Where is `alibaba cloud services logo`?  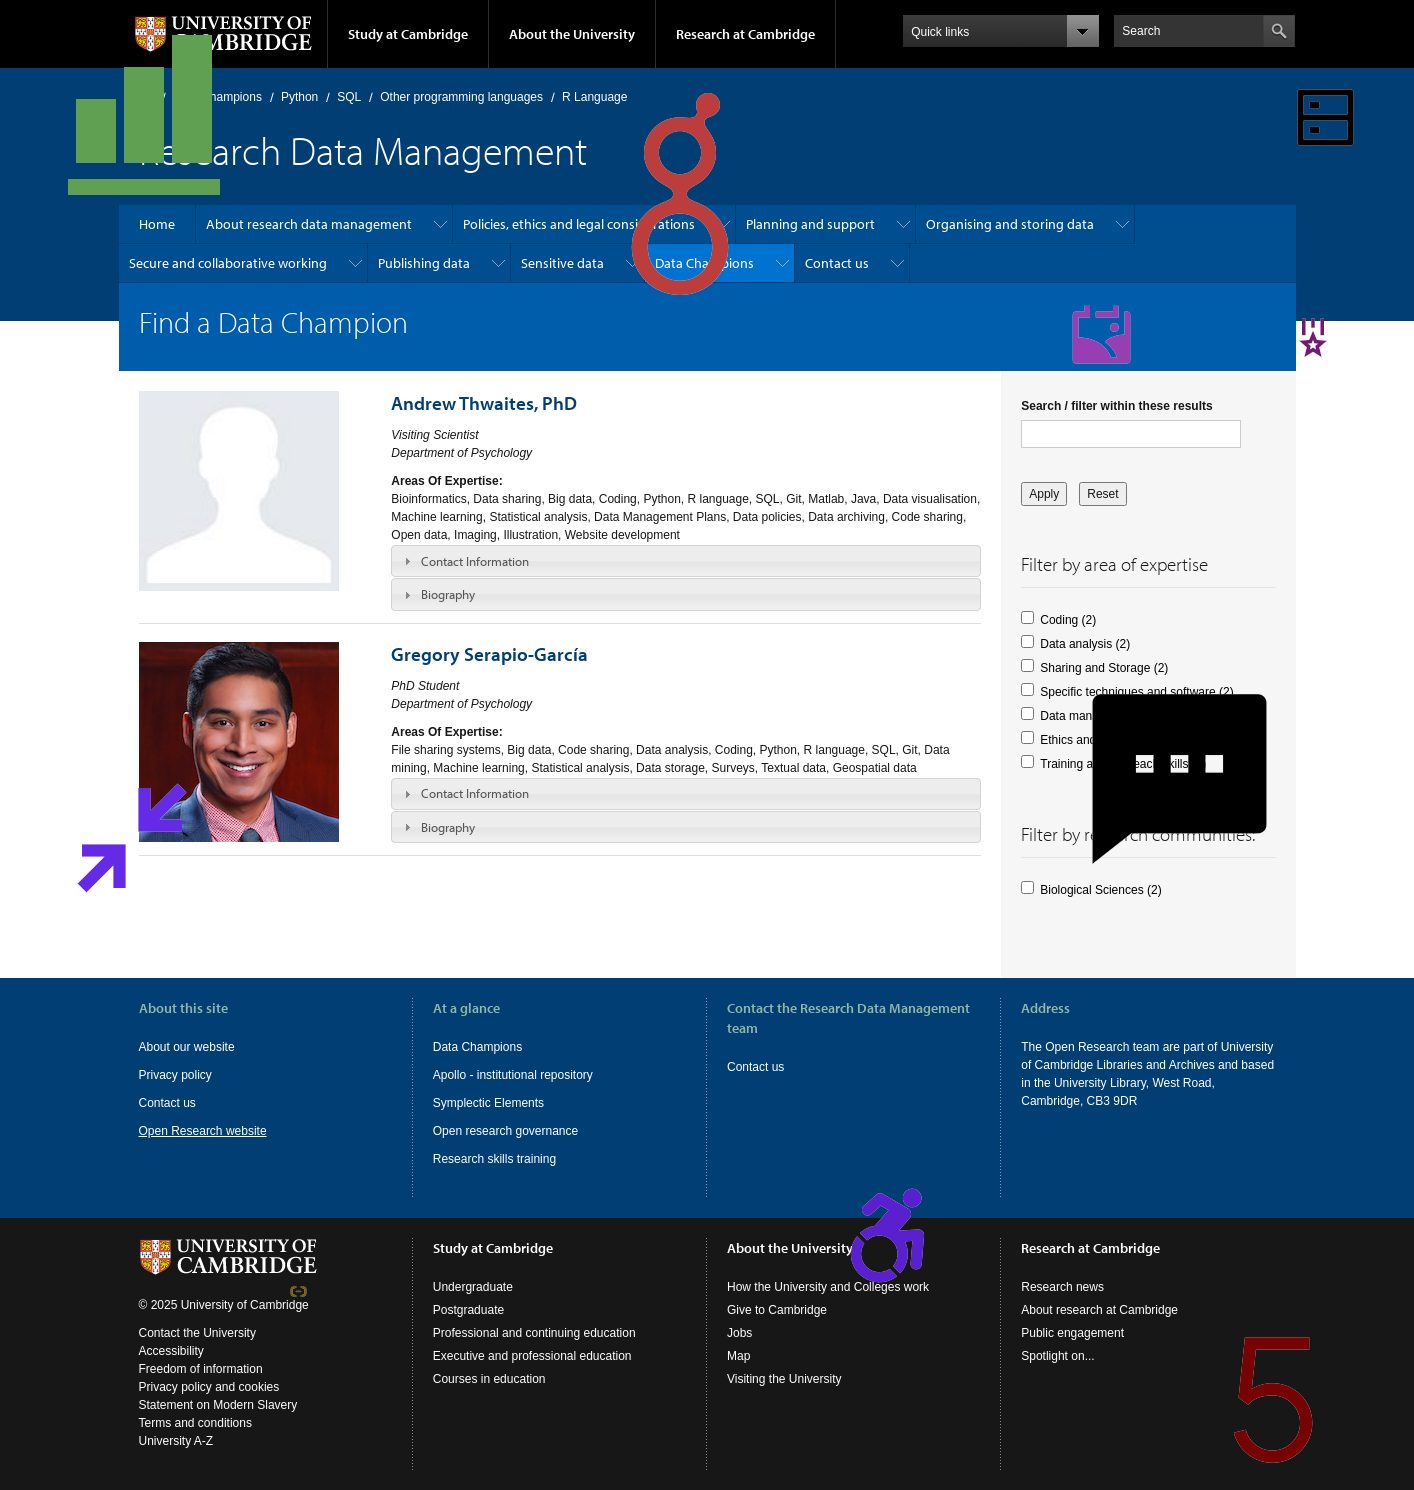 alibaba cloud services logo is located at coordinates (298, 1291).